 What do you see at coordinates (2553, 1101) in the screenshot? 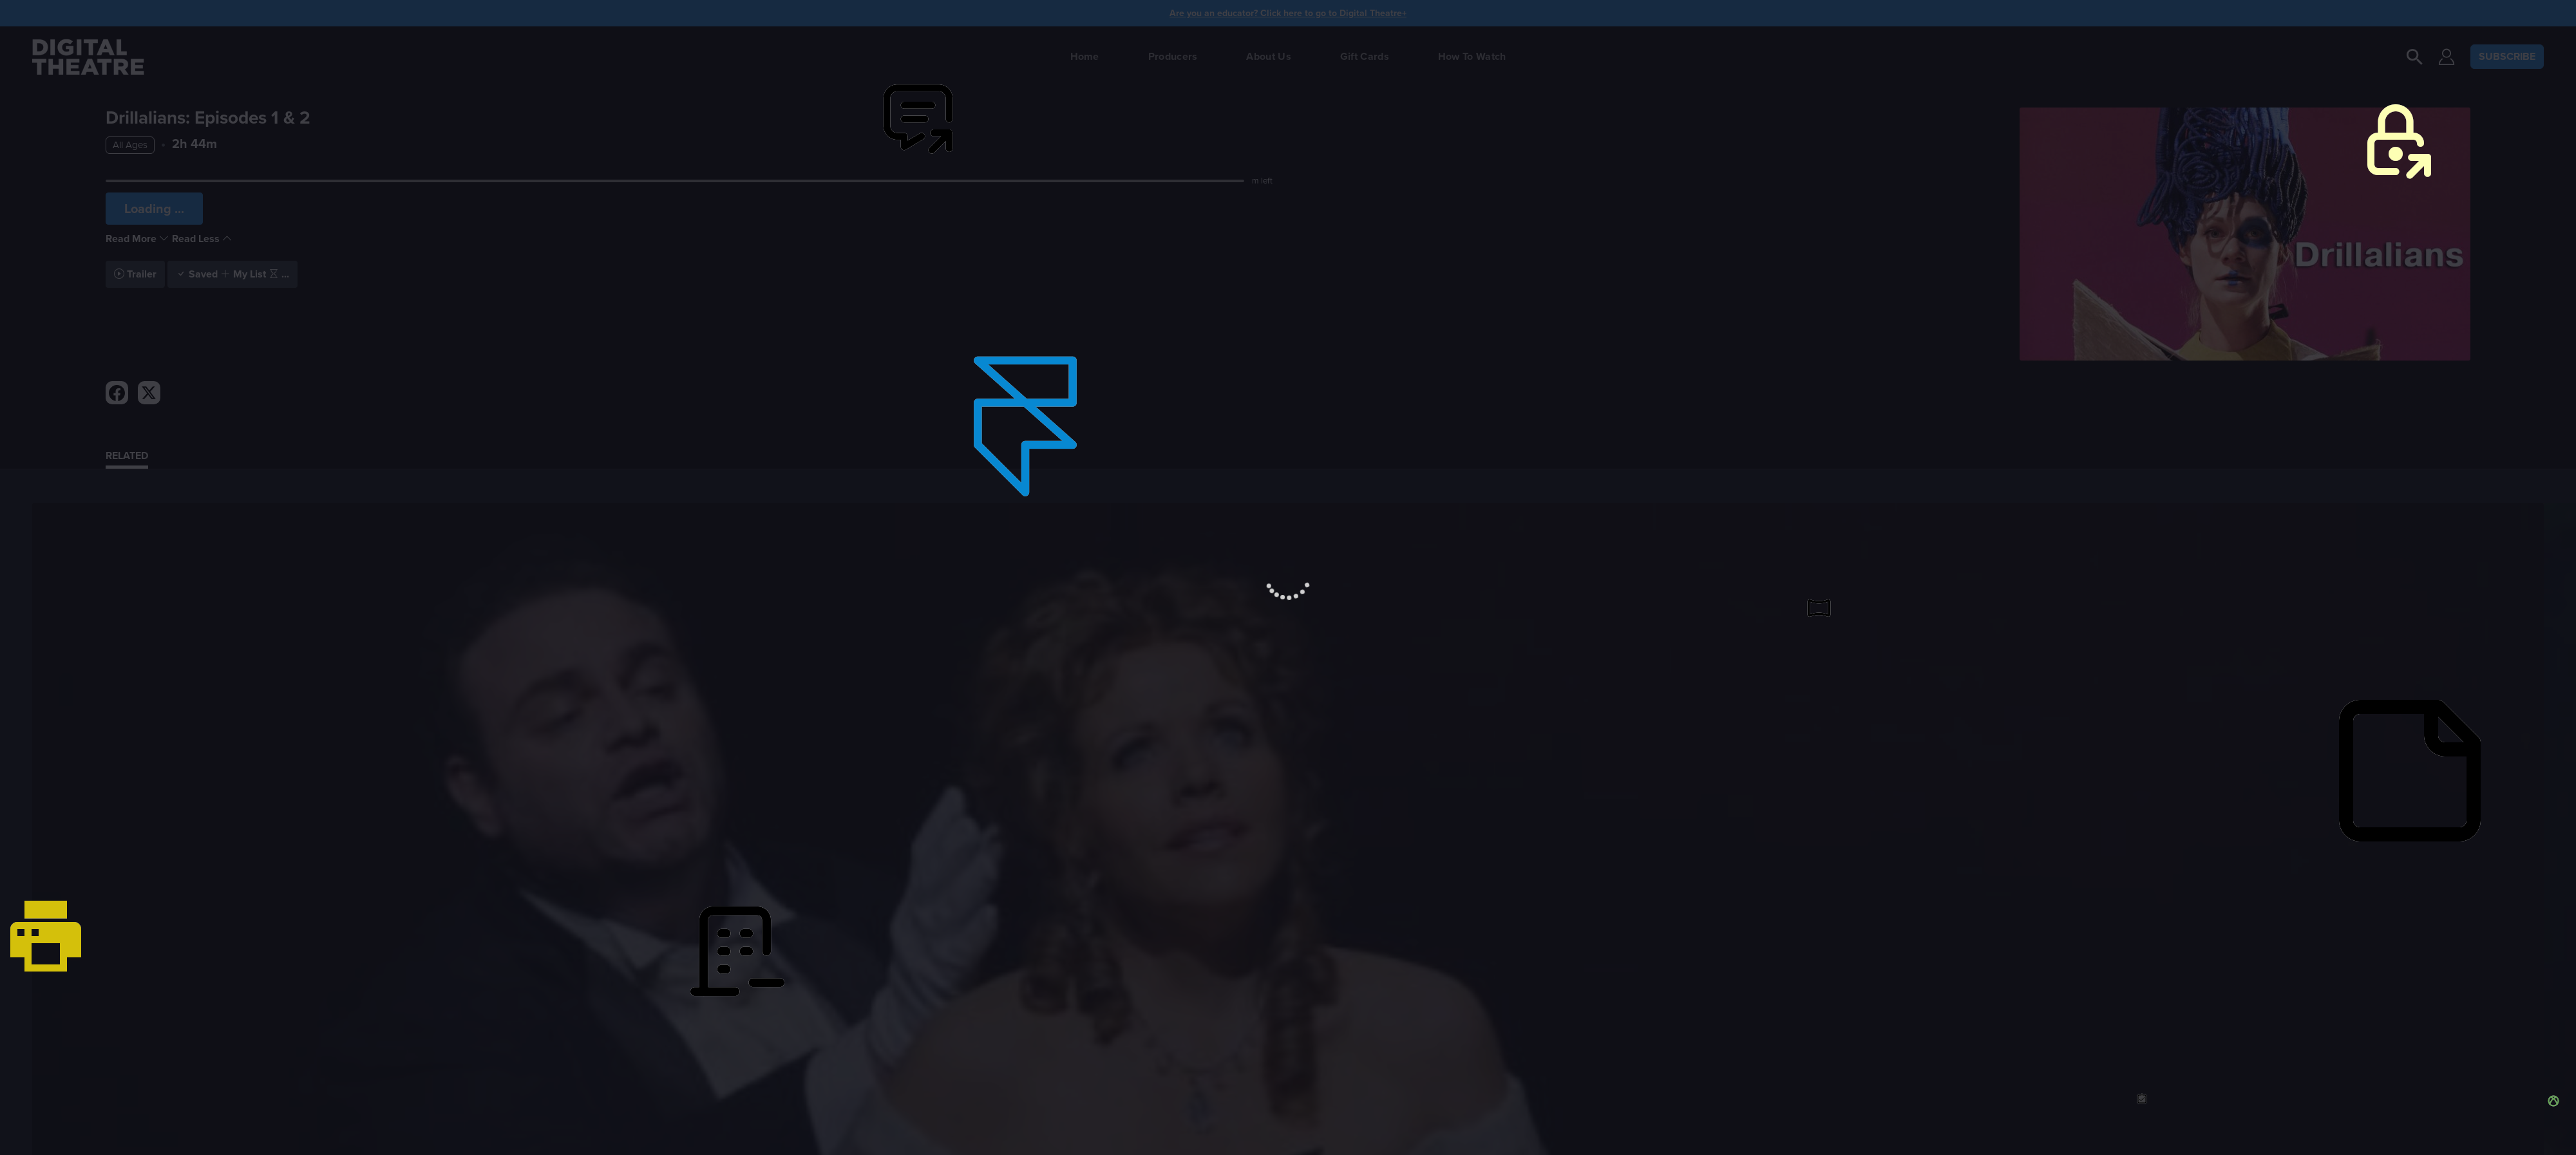
I see `xbox brand logo` at bounding box center [2553, 1101].